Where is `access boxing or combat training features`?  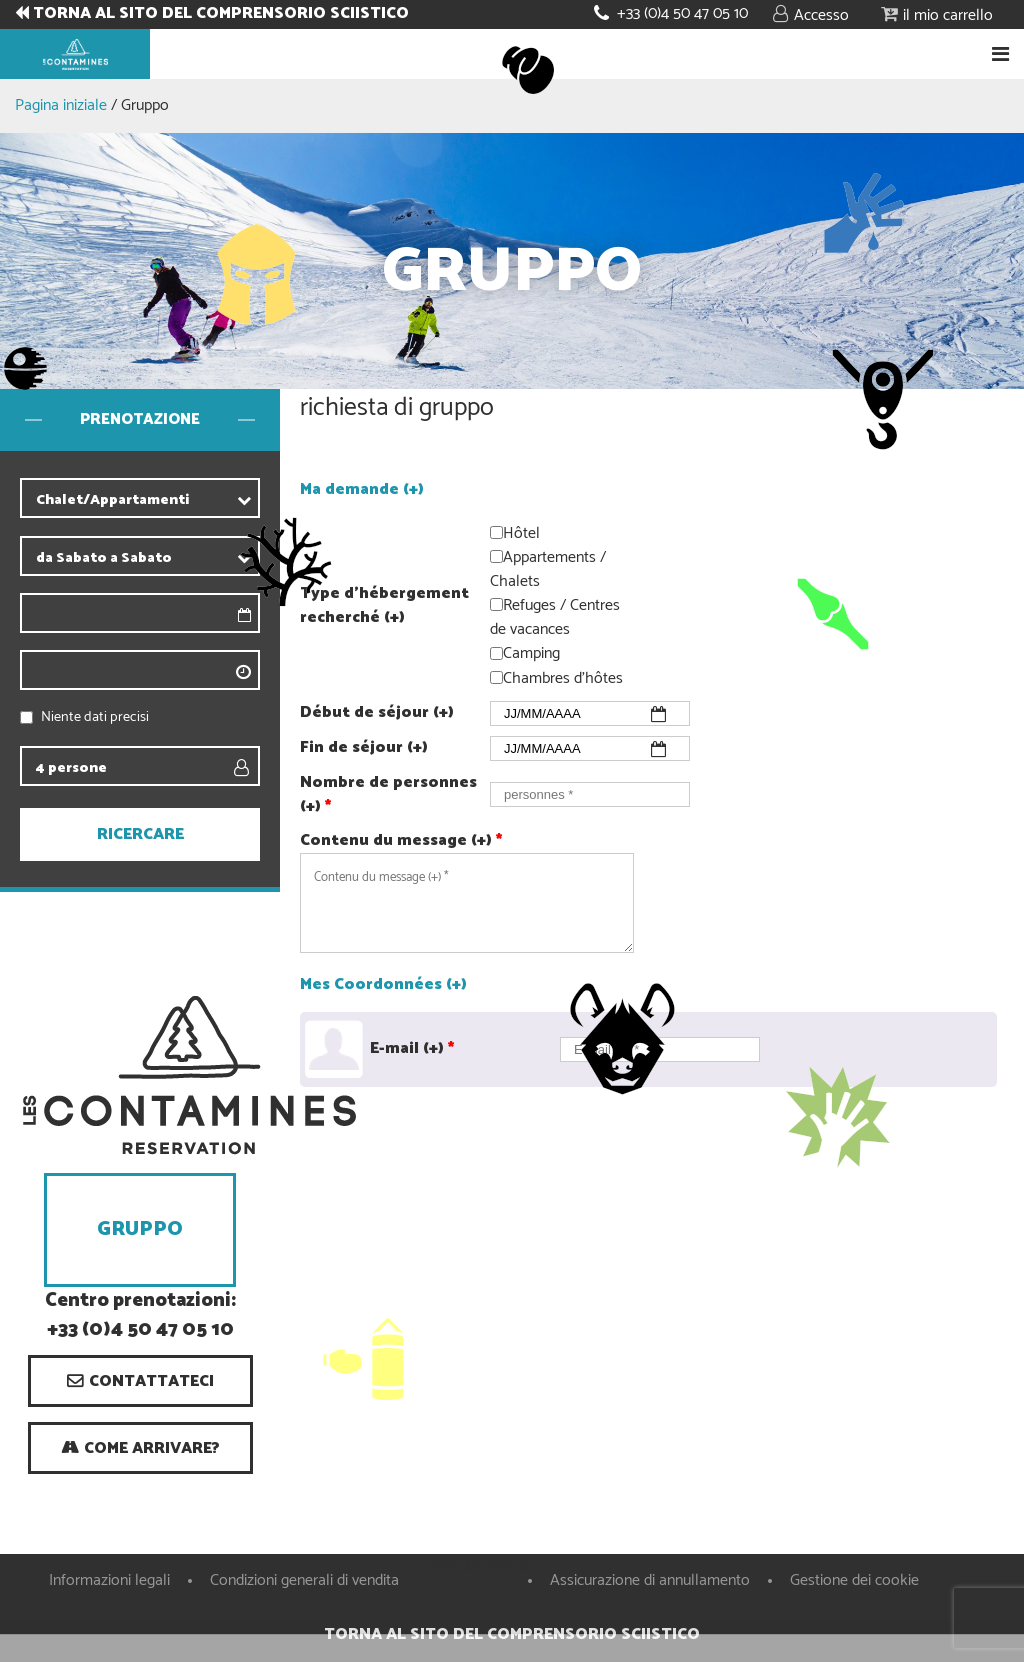
access boxing or combat training features is located at coordinates (365, 1360).